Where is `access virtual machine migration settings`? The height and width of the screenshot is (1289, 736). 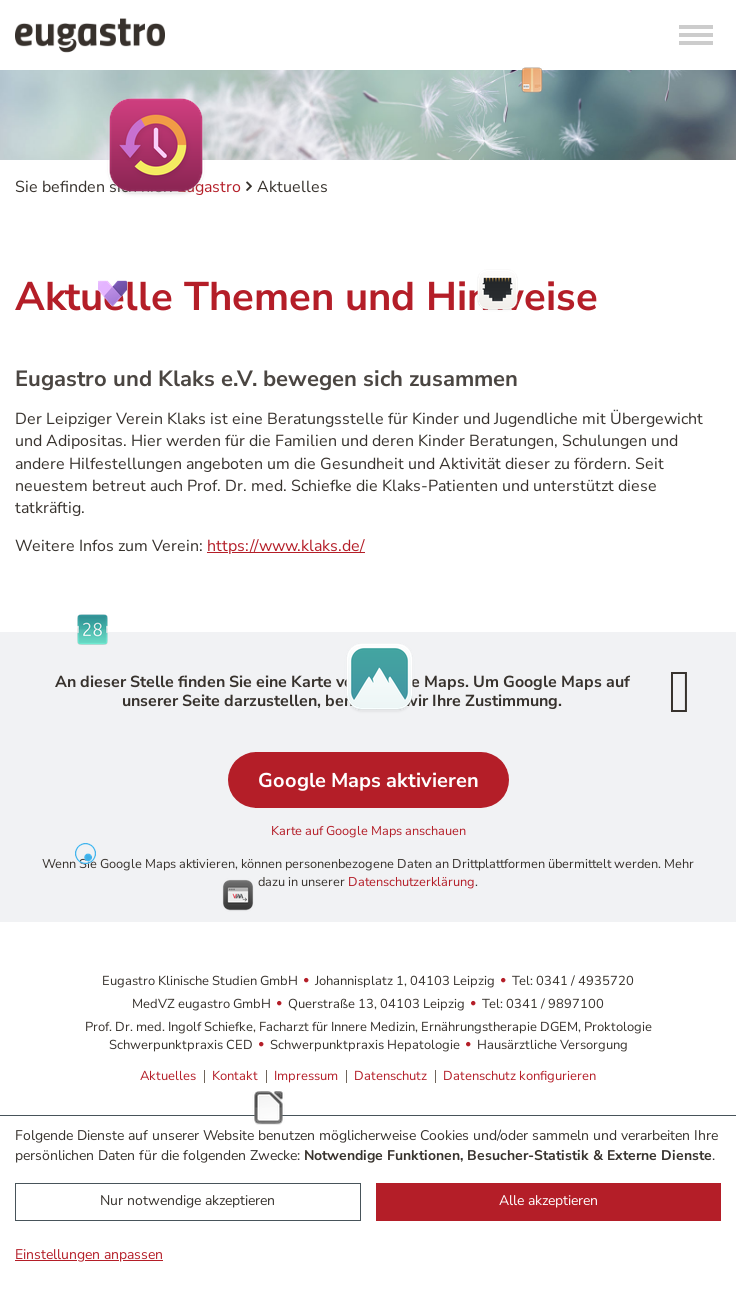 access virtual machine migration settings is located at coordinates (238, 895).